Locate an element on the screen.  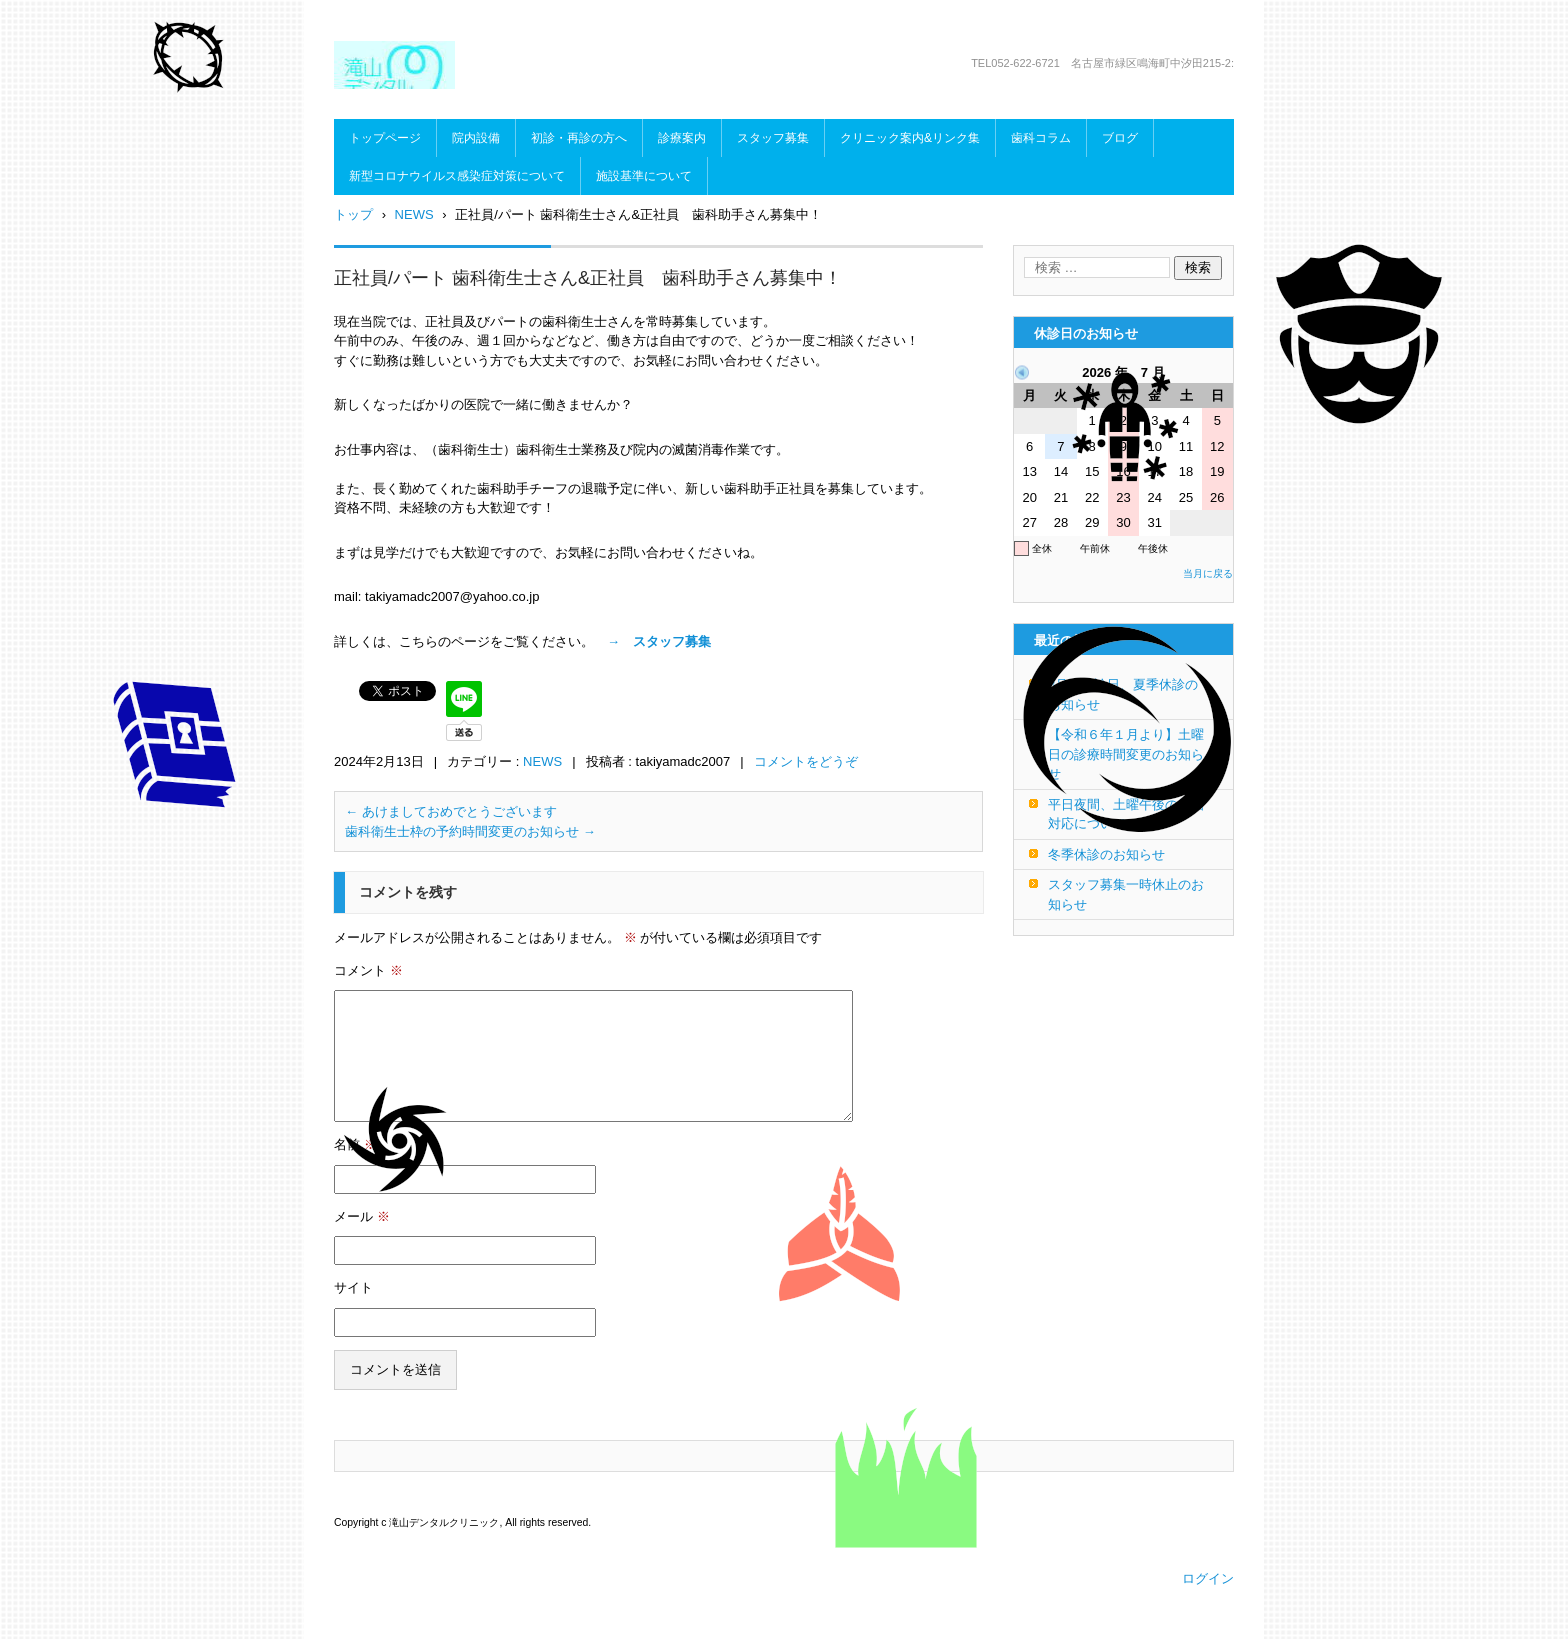
select turban headwear for character customization is located at coordinates (841, 1235).